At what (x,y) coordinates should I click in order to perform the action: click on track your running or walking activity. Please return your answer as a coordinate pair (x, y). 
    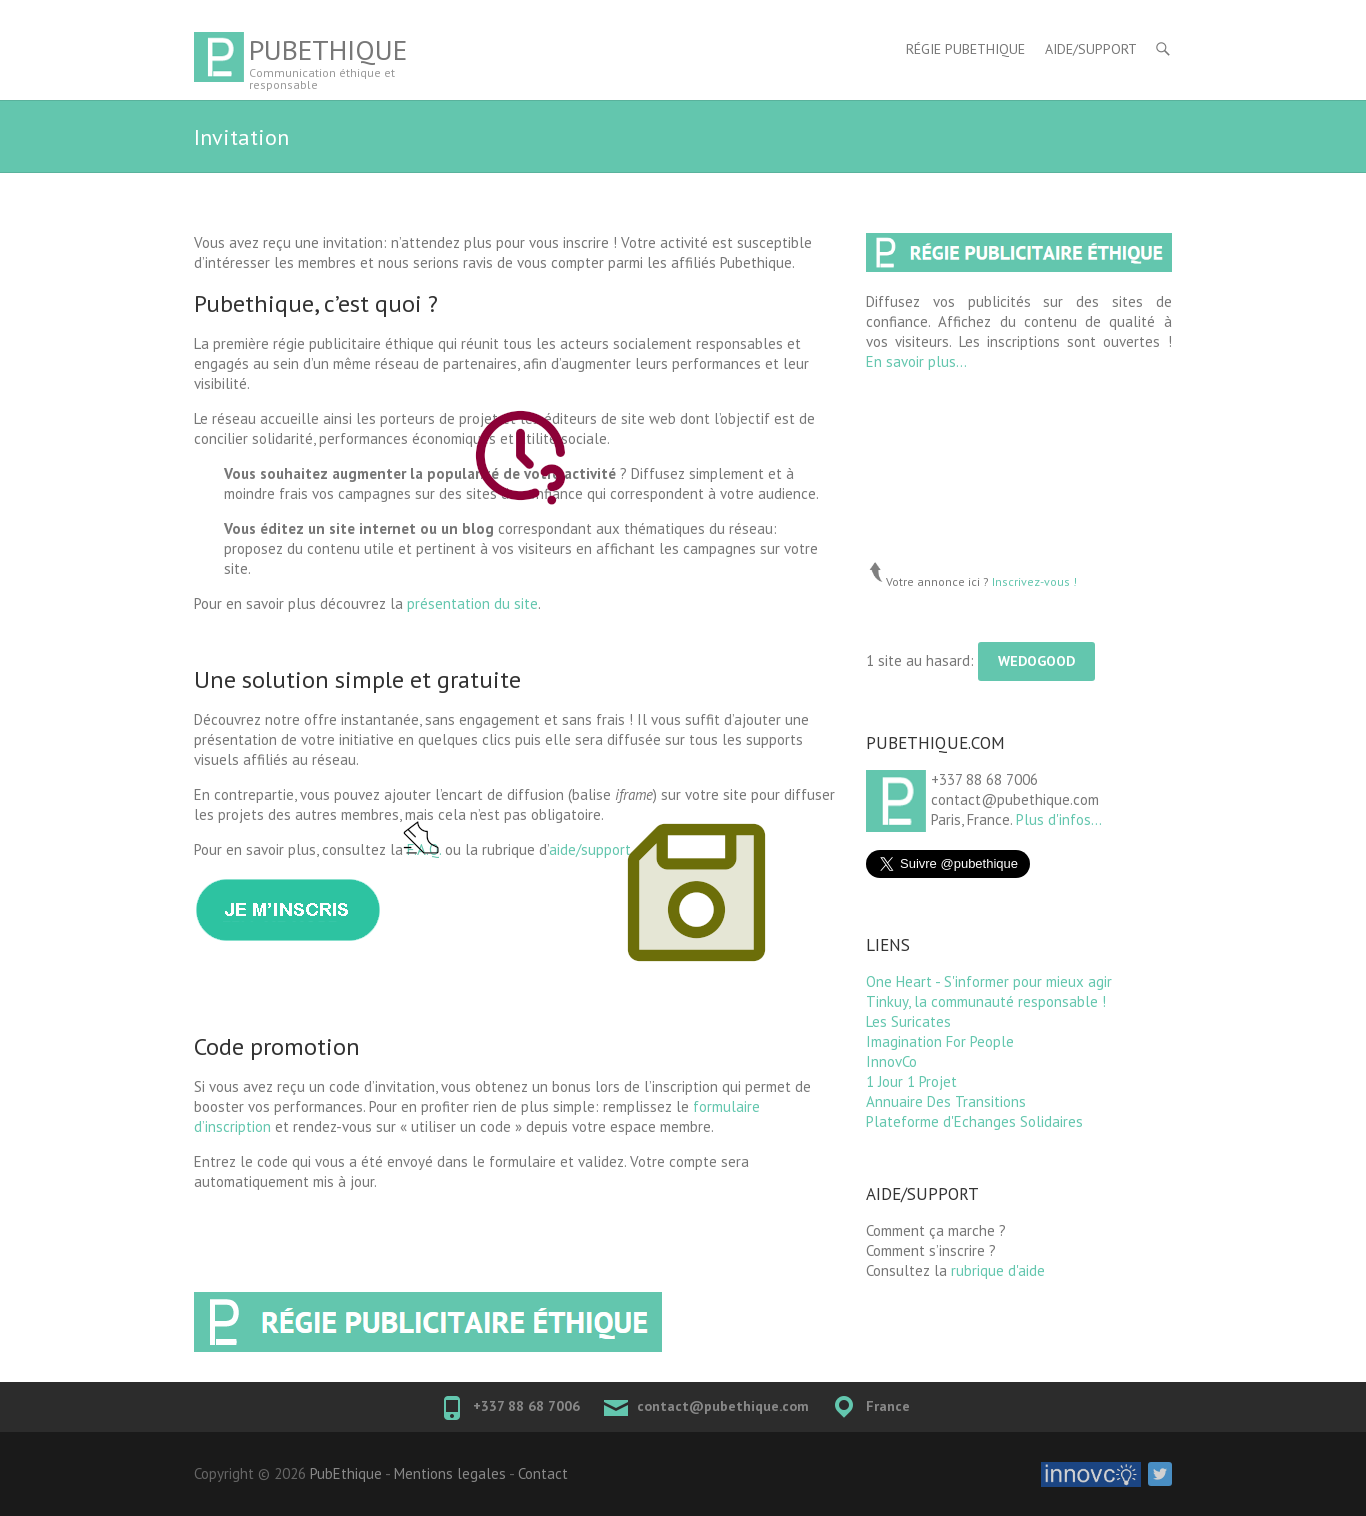
    Looking at the image, I should click on (420, 839).